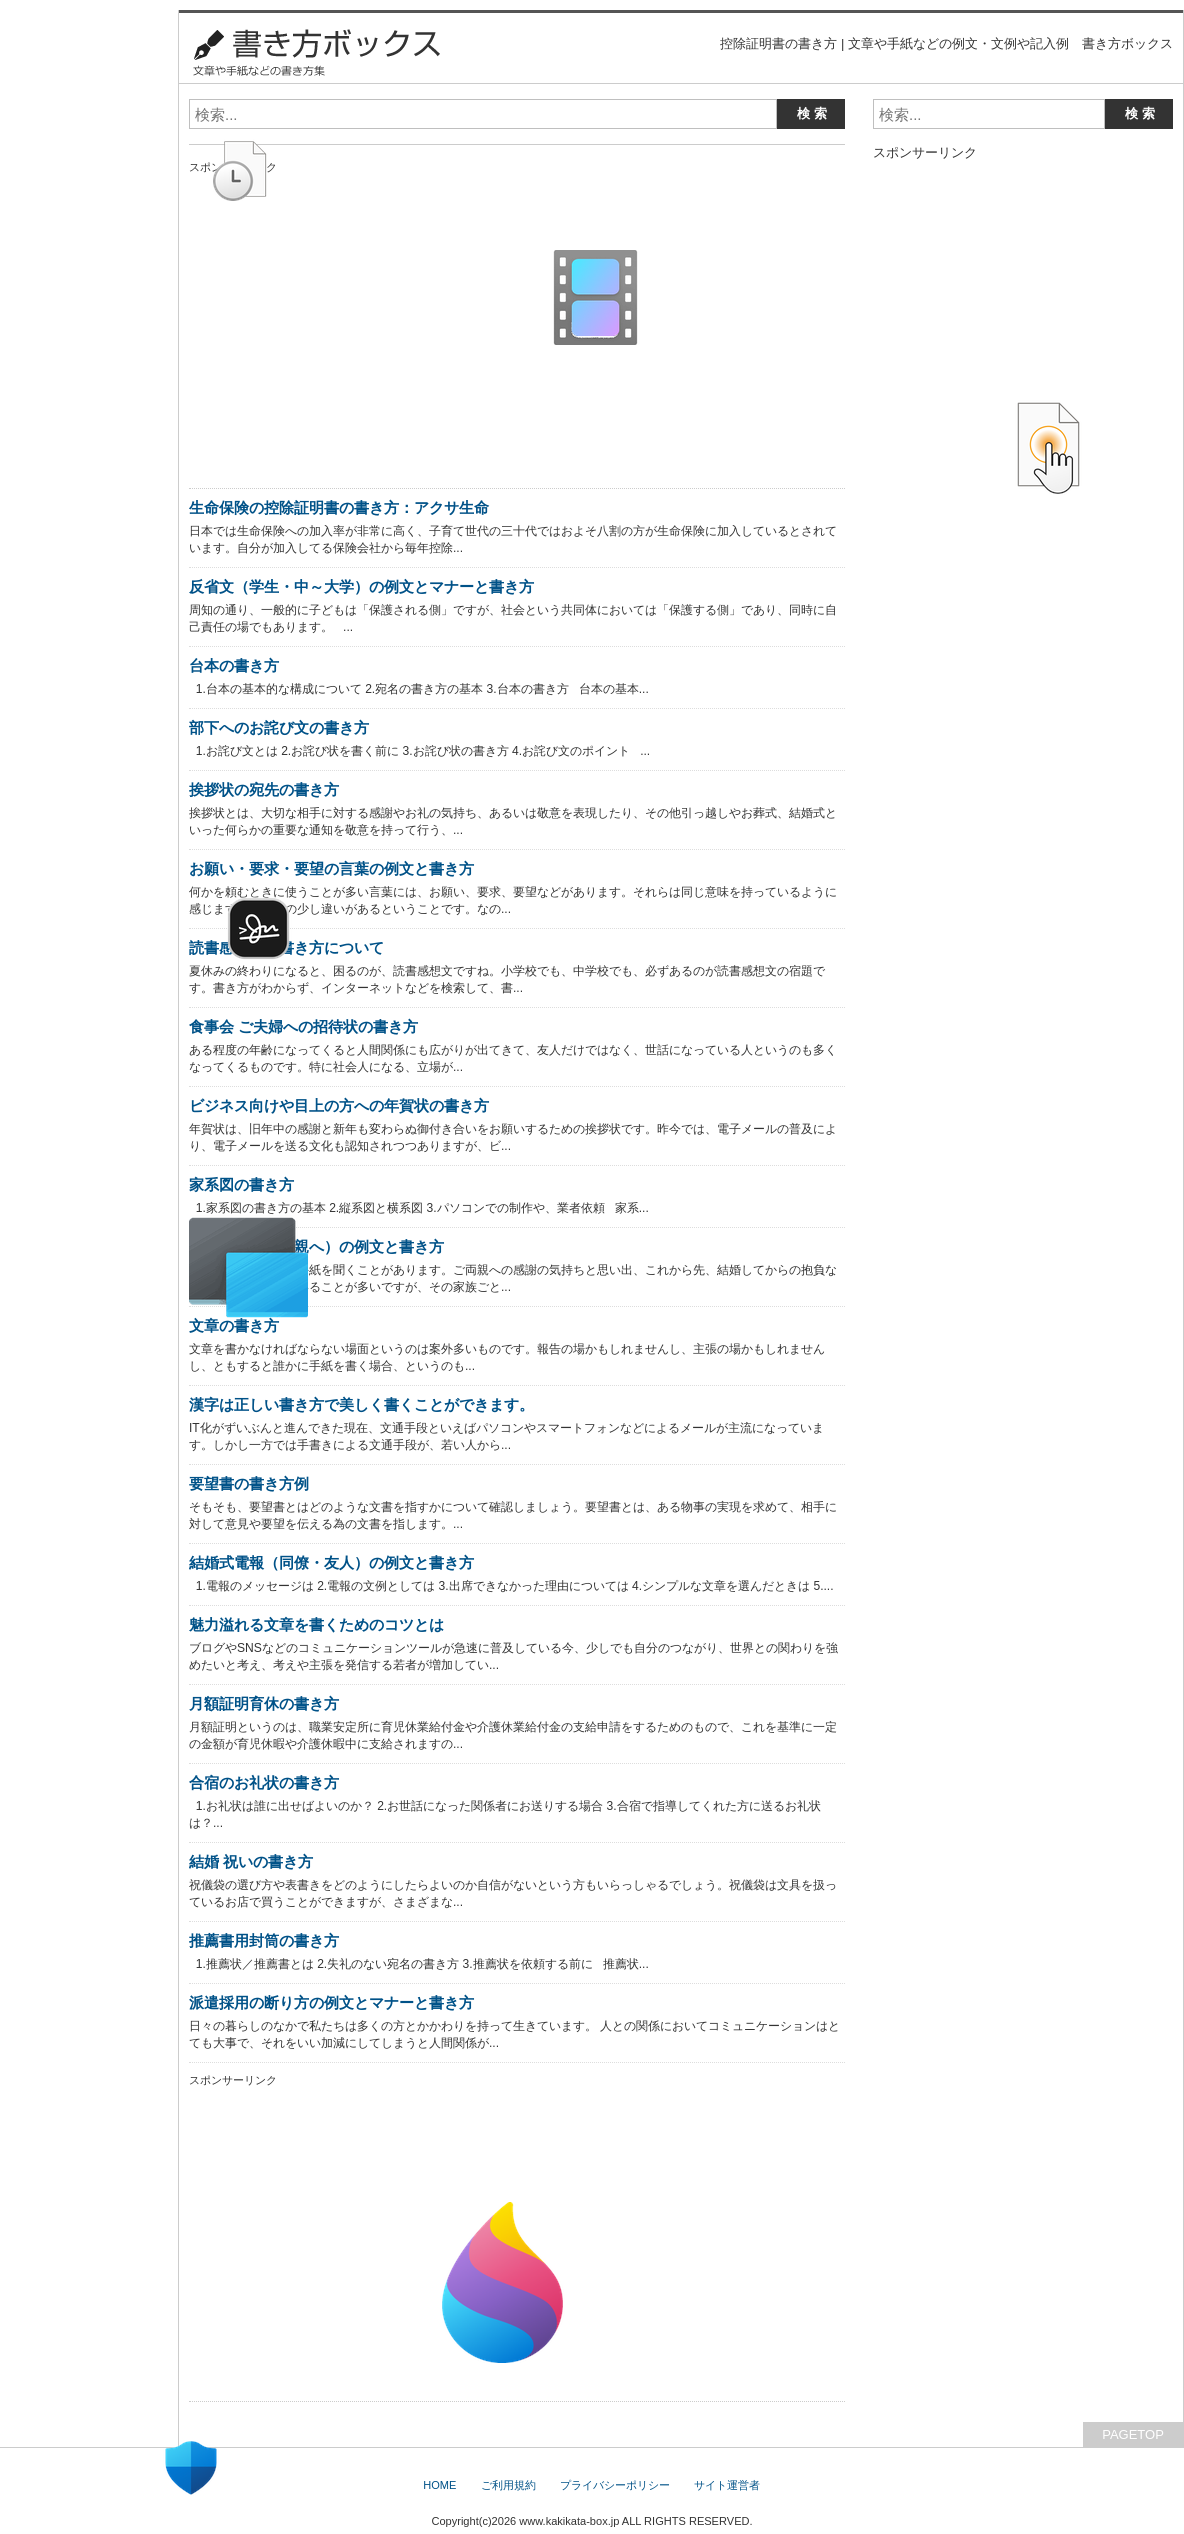 This screenshot has height=2534, width=1184. What do you see at coordinates (1048, 444) in the screenshot?
I see `select or click on a file` at bounding box center [1048, 444].